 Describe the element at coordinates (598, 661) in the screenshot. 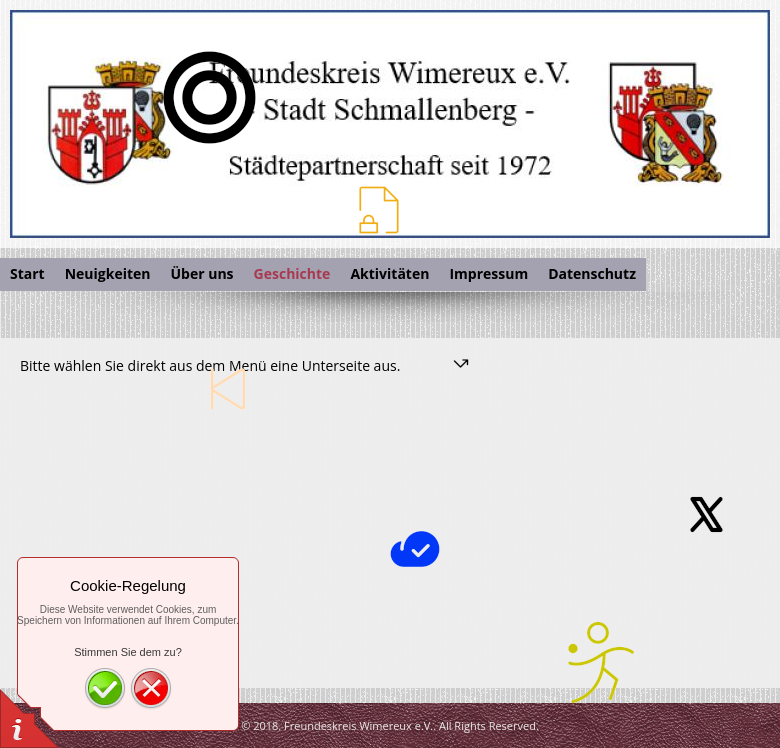

I see `throw or toss an item` at that location.